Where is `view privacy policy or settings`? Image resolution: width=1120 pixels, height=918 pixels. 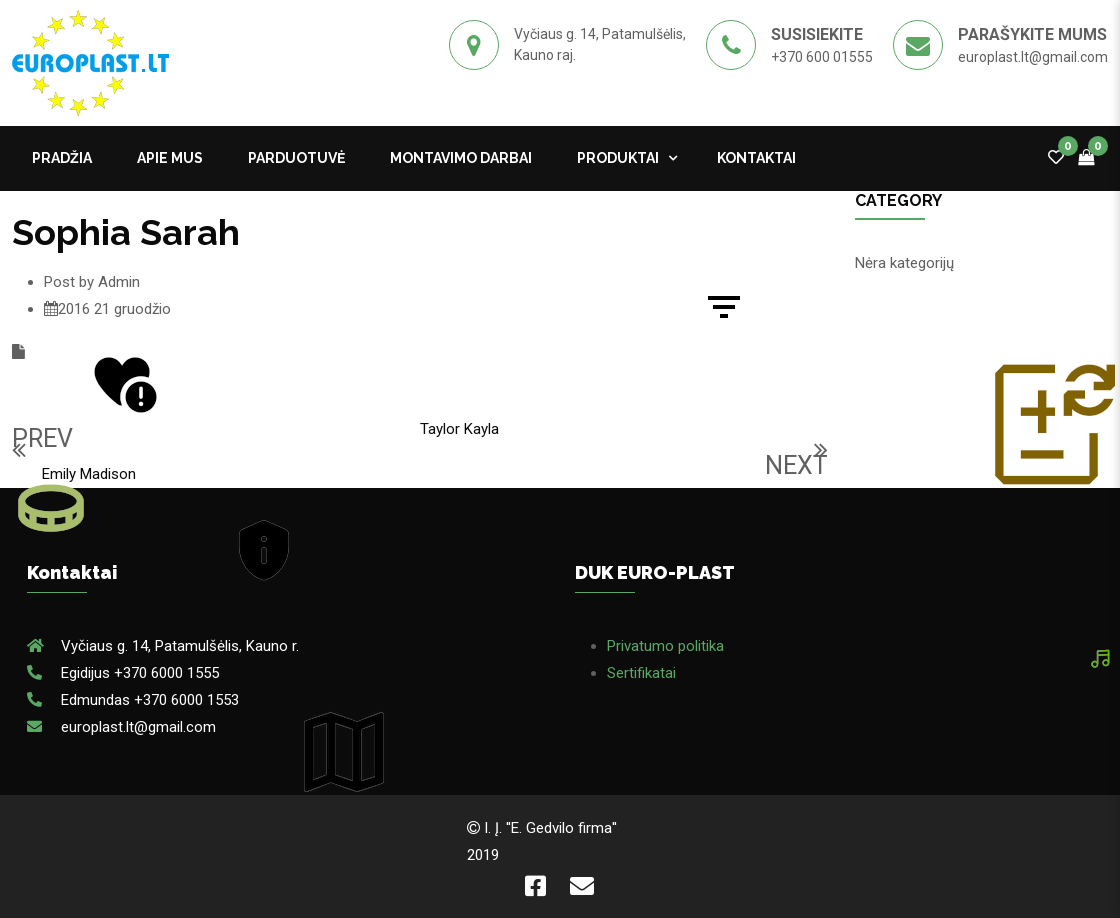
view privacy policy or settings is located at coordinates (264, 550).